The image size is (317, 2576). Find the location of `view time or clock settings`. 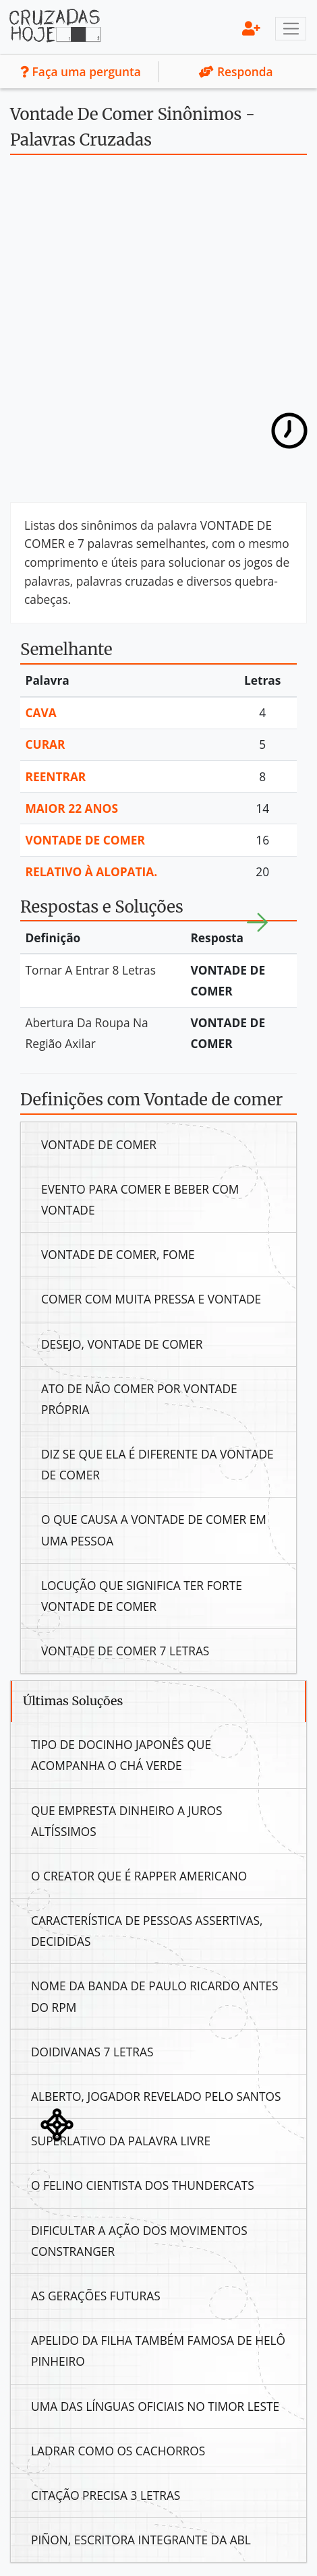

view time or clock settings is located at coordinates (289, 431).